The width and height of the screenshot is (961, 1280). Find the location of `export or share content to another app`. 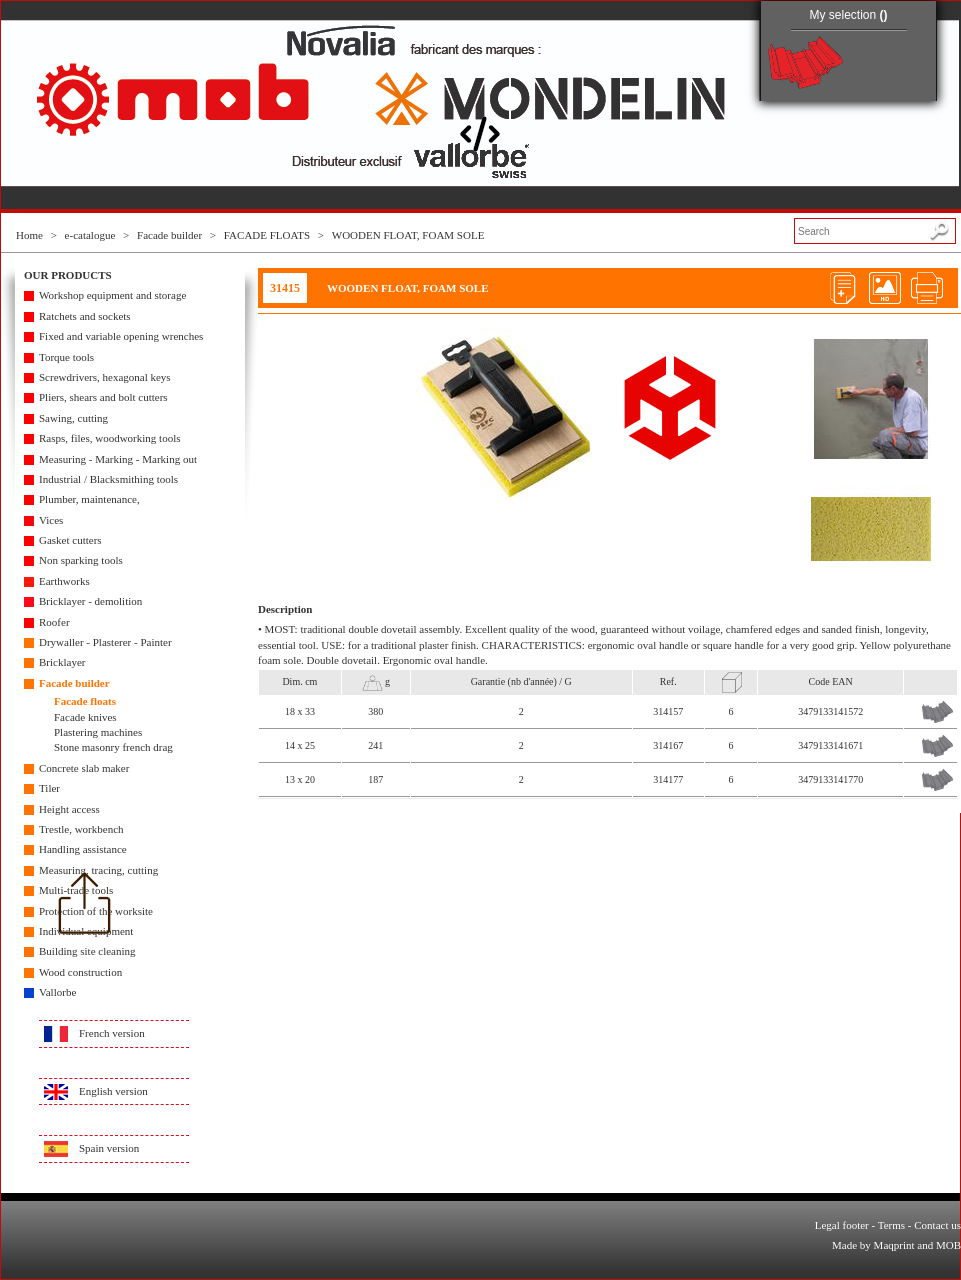

export or share content to another app is located at coordinates (84, 905).